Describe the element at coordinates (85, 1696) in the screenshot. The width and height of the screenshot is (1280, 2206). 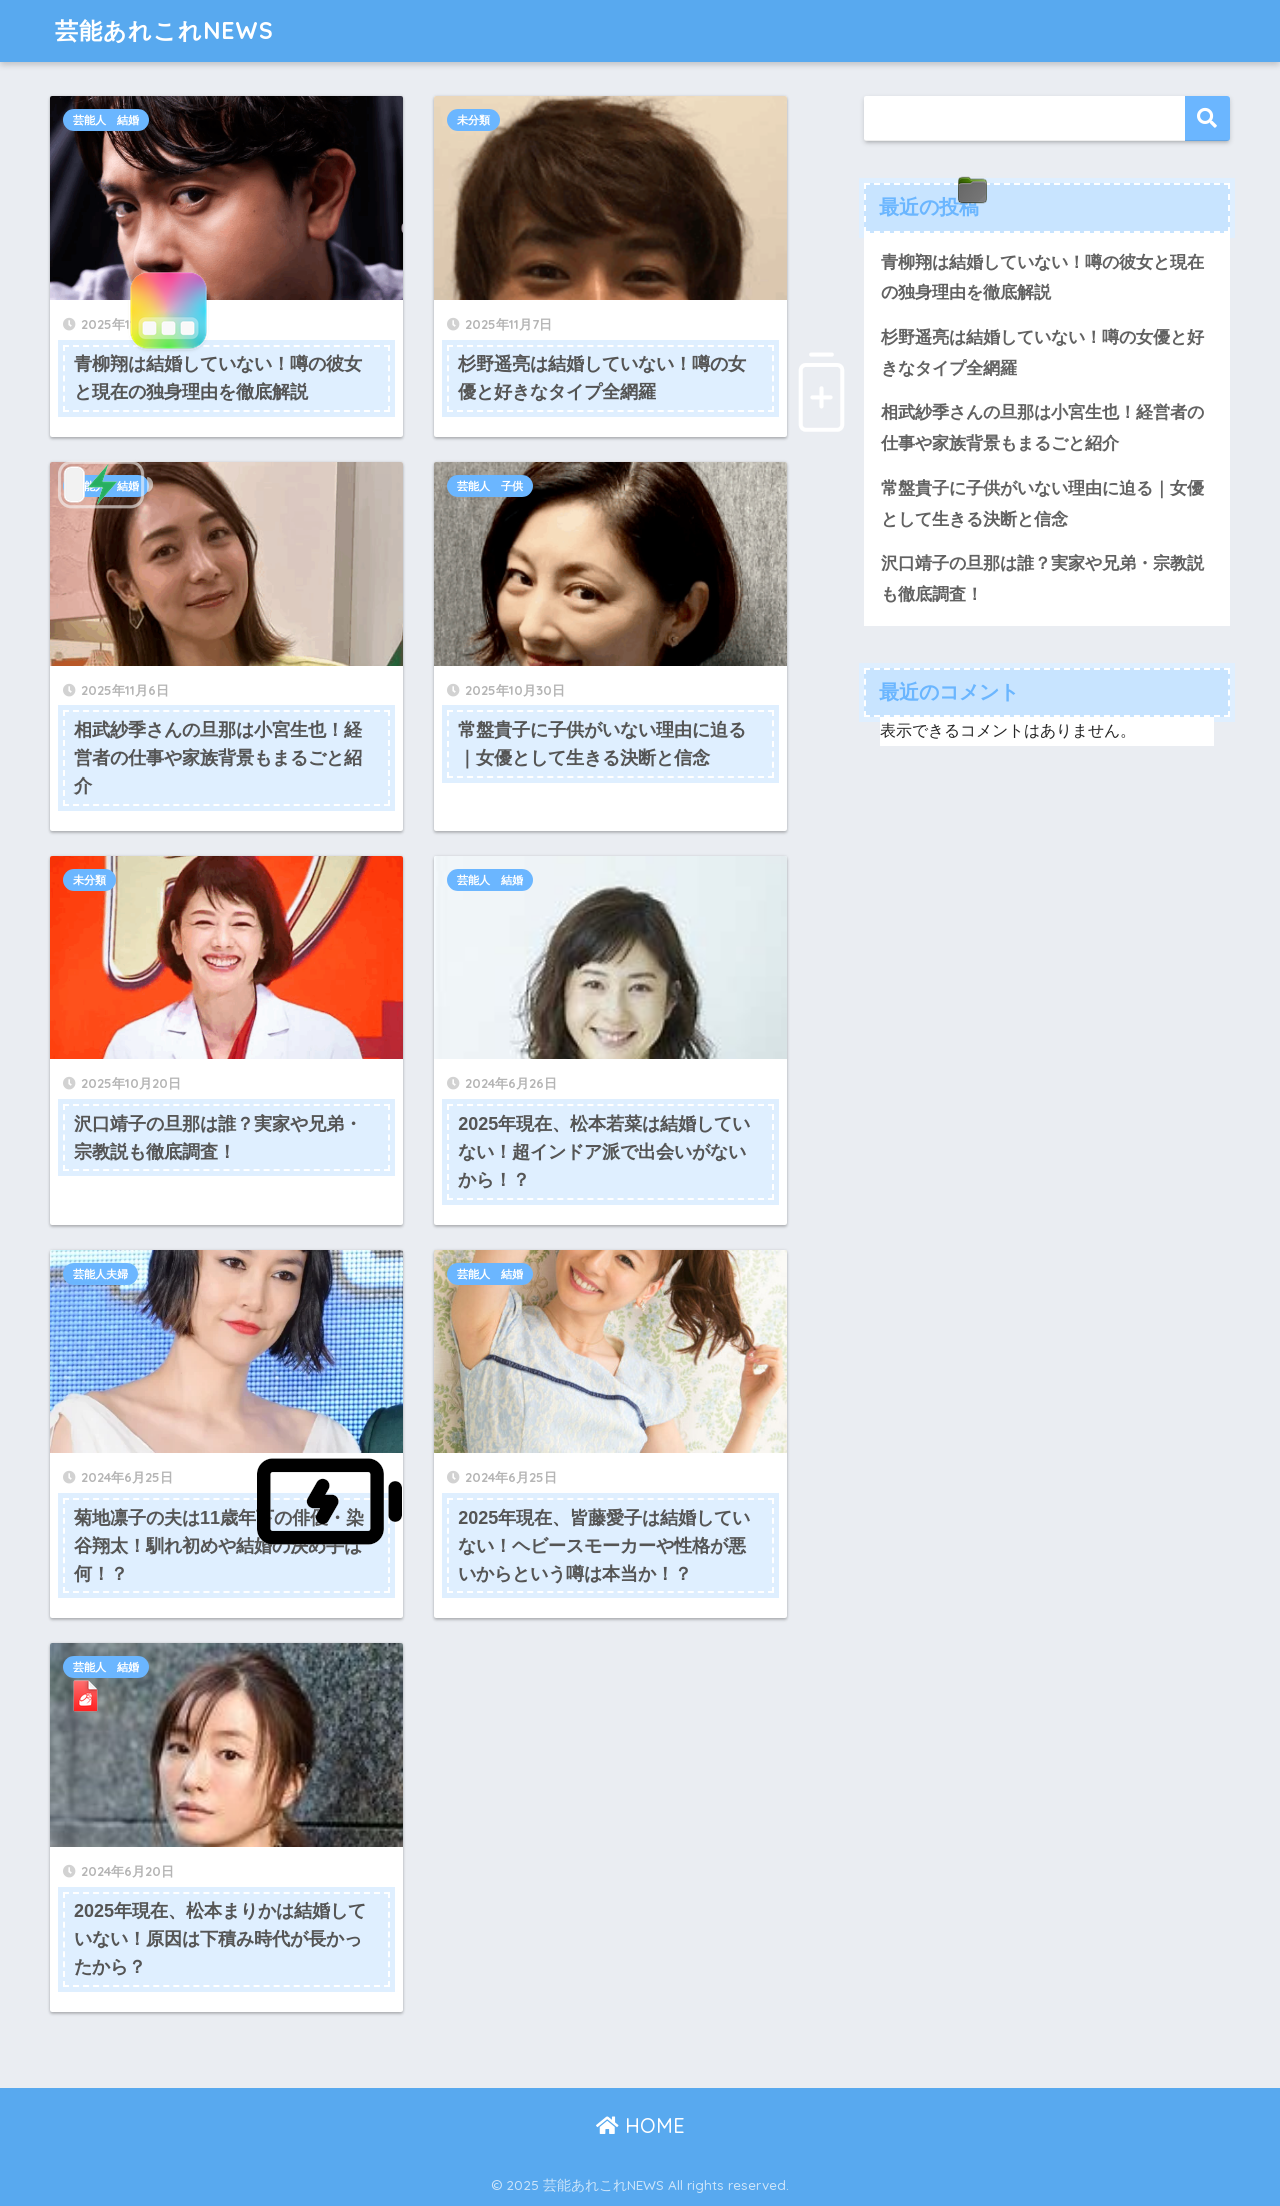
I see `a ruby programming language file` at that location.